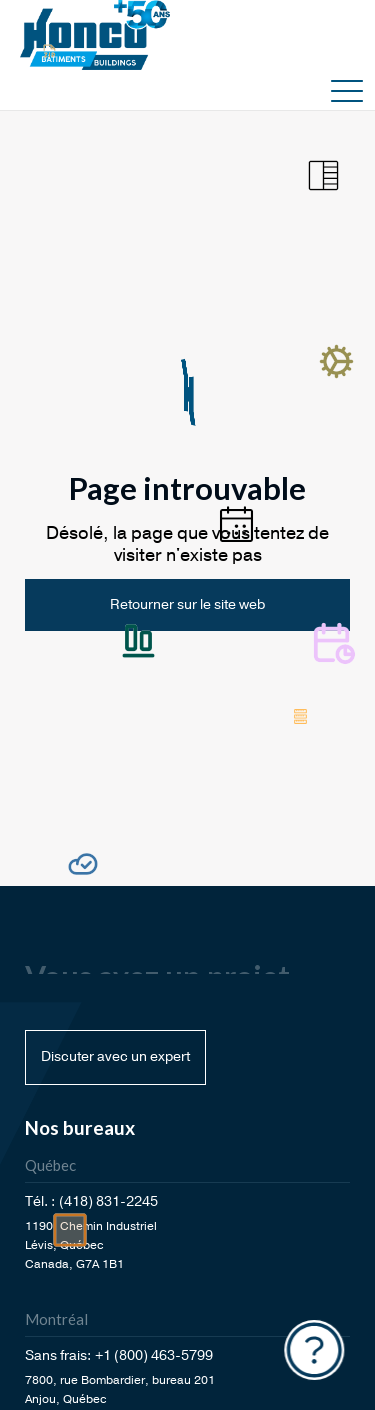  Describe the element at coordinates (323, 175) in the screenshot. I see `toggle half-fill or partial selection` at that location.